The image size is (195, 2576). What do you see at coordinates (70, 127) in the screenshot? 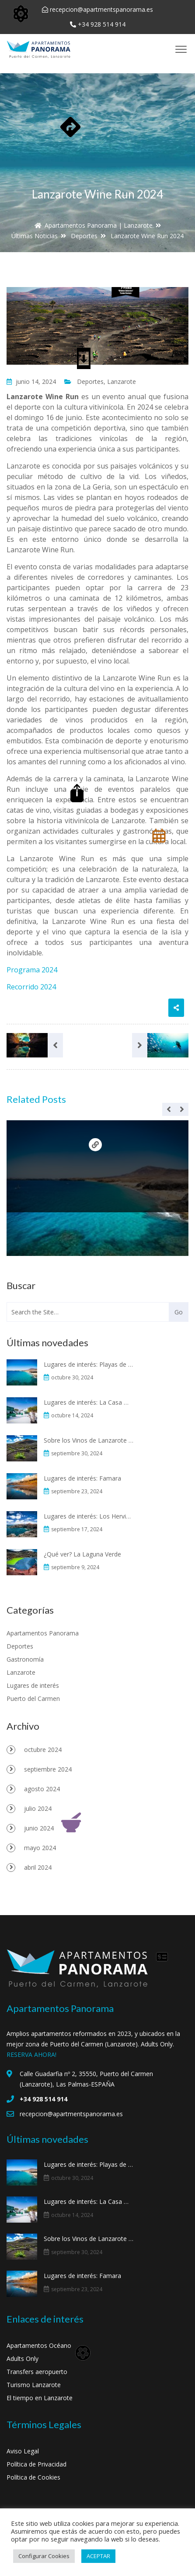
I see `turn right navigation instruction` at bounding box center [70, 127].